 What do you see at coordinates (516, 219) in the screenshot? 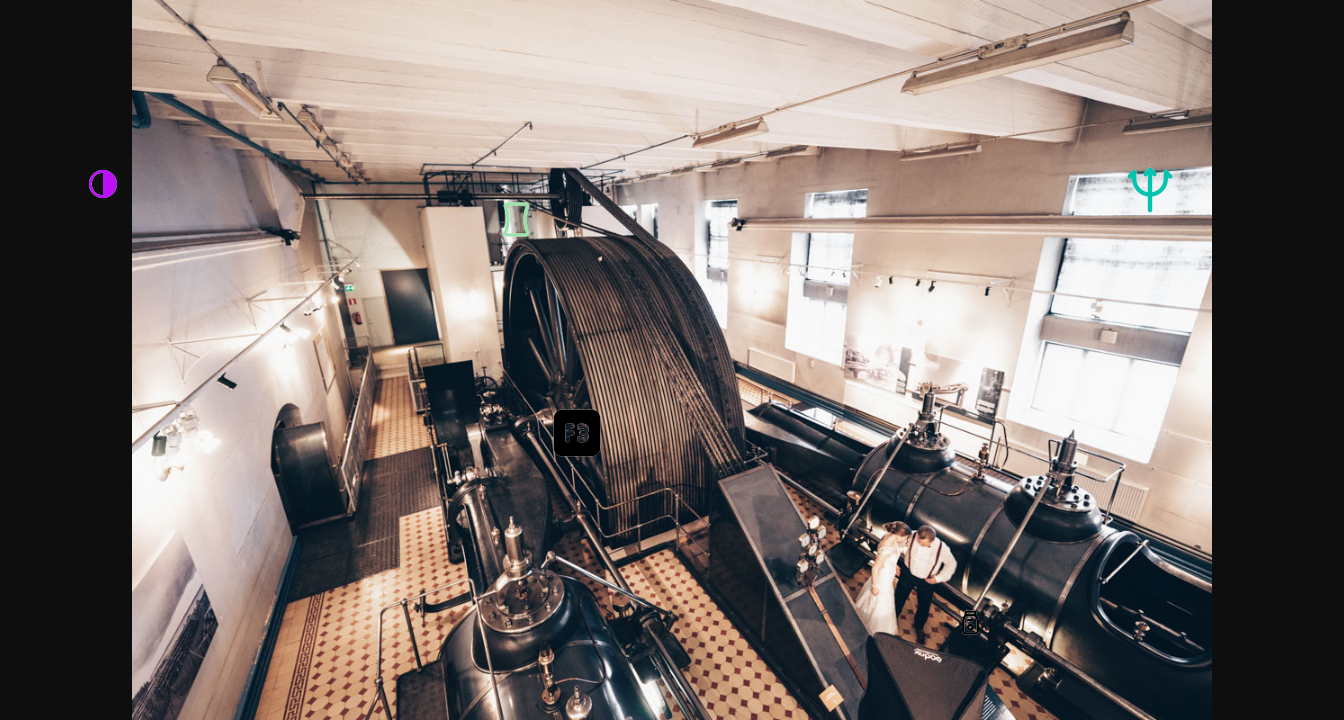
I see `switch to vertical panorama mode` at bounding box center [516, 219].